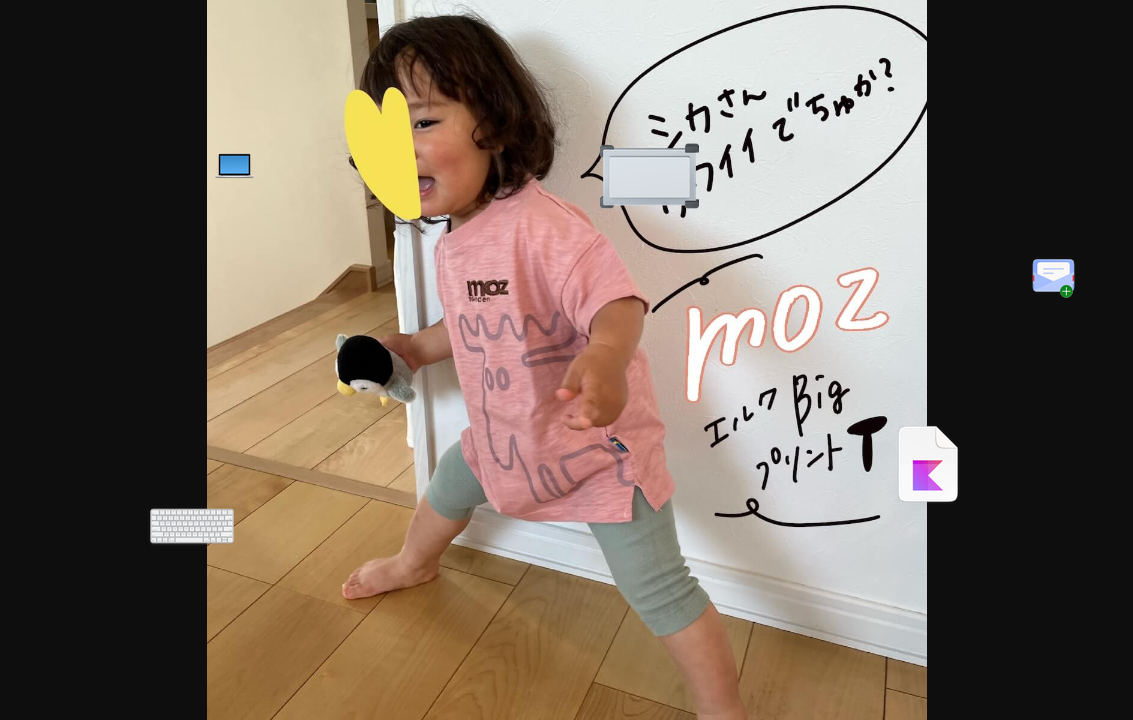 The image size is (1133, 720). I want to click on connect a wireless bluetooth keyboard, so click(192, 526).